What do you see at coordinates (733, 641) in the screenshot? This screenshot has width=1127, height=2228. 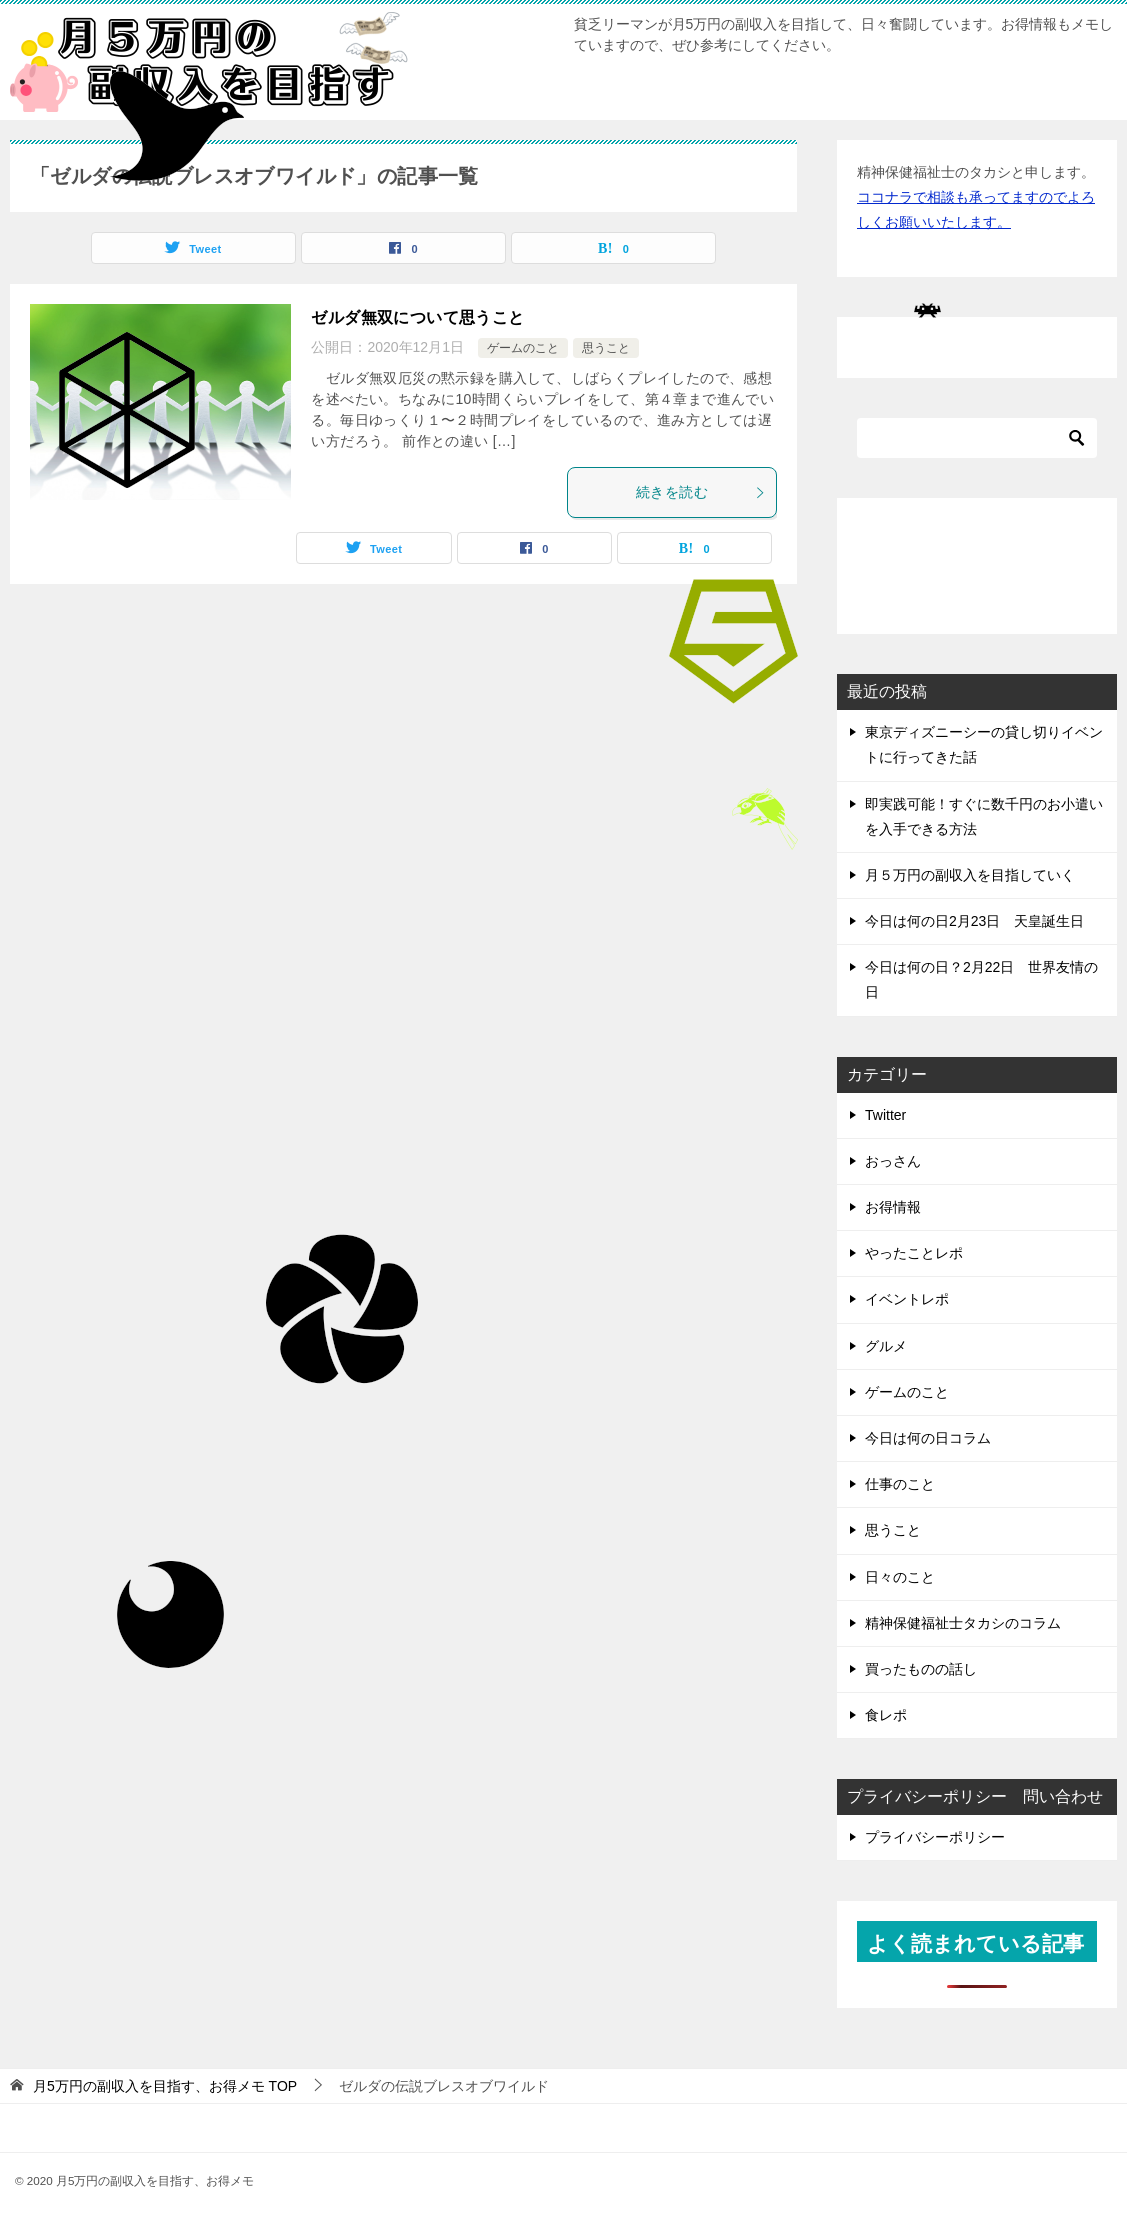 I see `sifive company logo` at bounding box center [733, 641].